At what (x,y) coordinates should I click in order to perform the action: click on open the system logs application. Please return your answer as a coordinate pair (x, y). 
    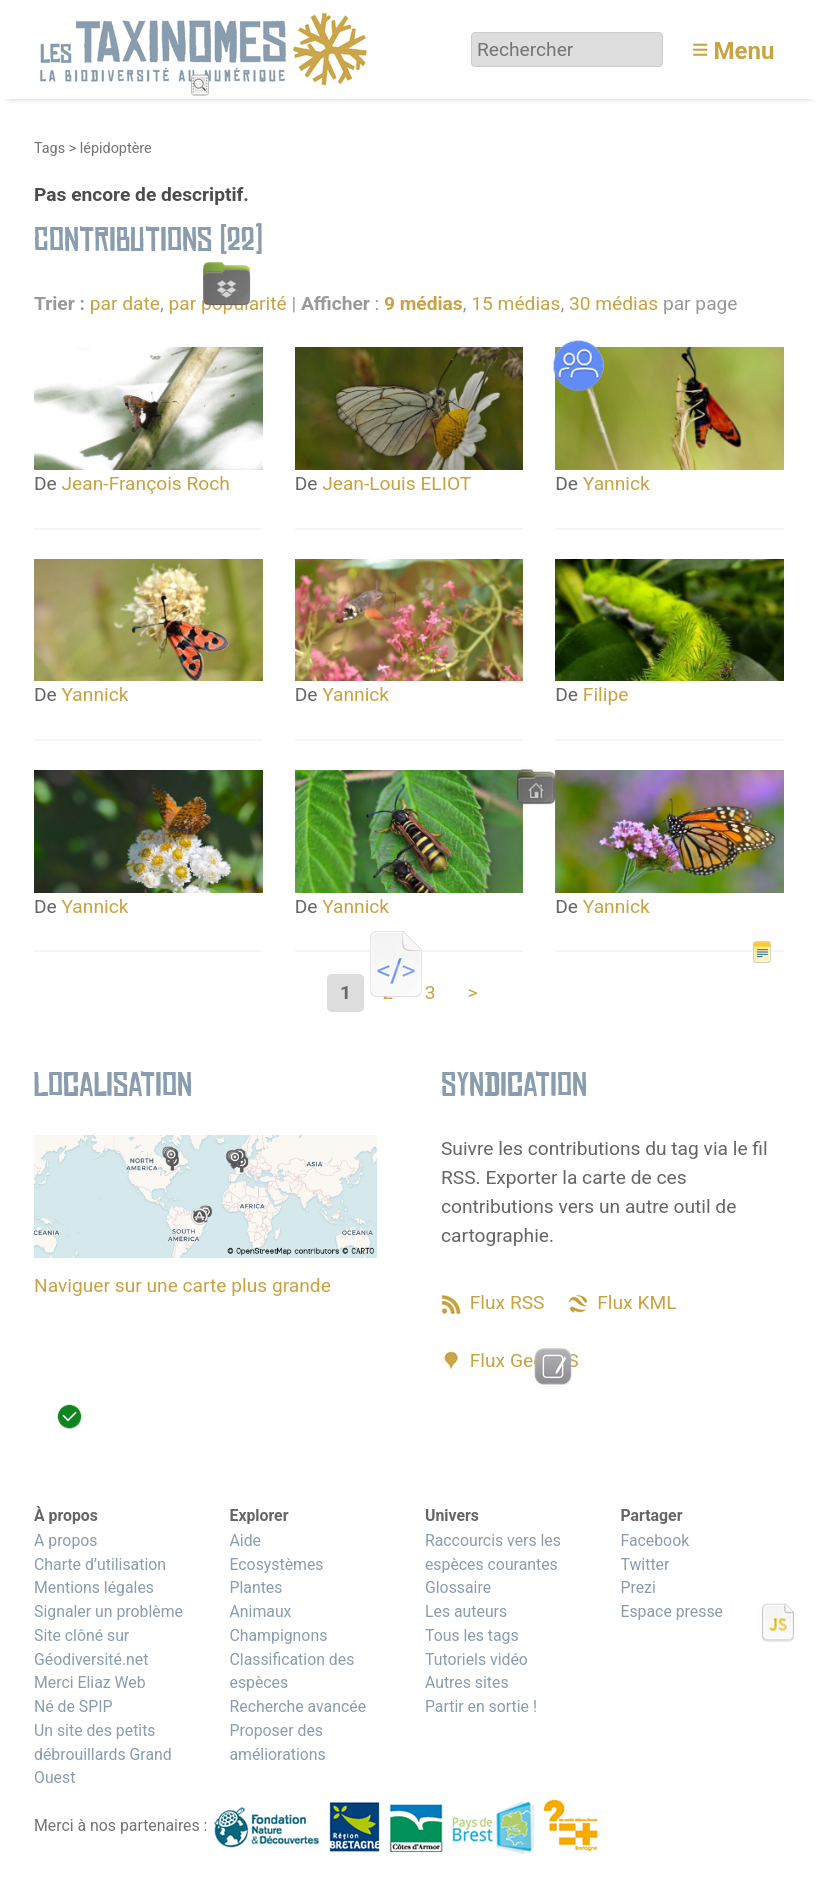
    Looking at the image, I should click on (200, 85).